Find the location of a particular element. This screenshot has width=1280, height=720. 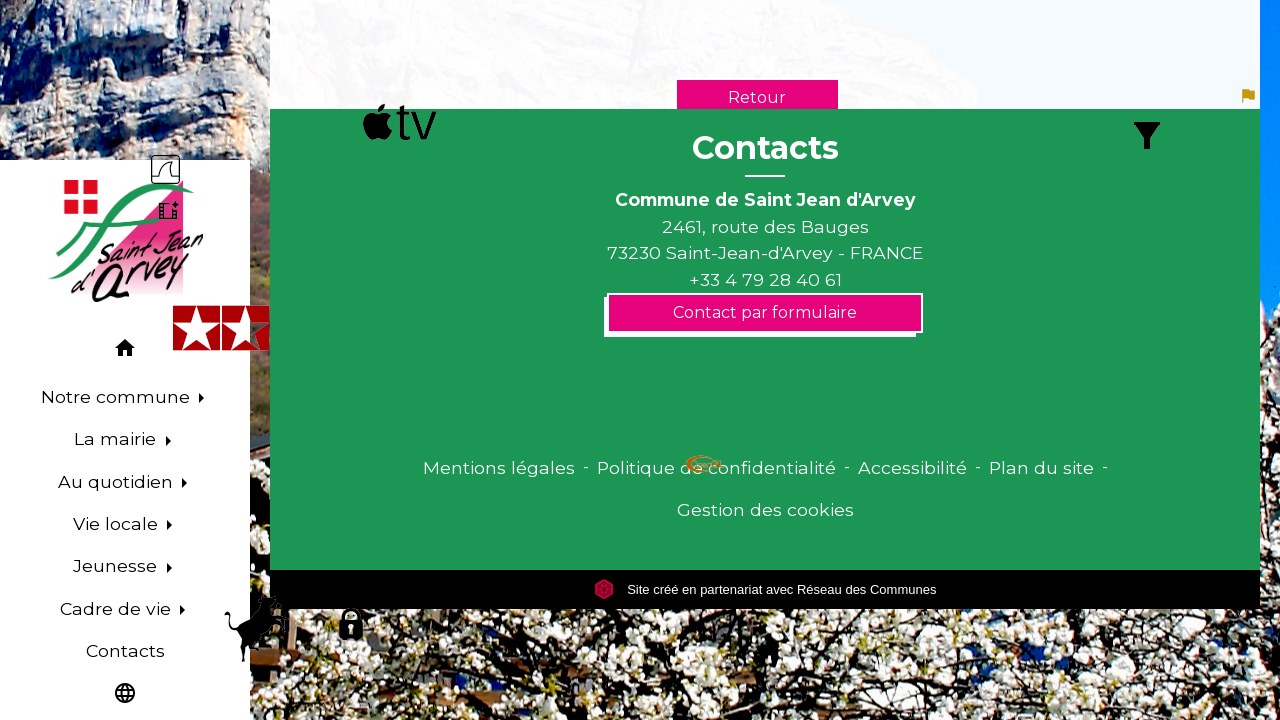

open private internet access vpn app is located at coordinates (351, 624).